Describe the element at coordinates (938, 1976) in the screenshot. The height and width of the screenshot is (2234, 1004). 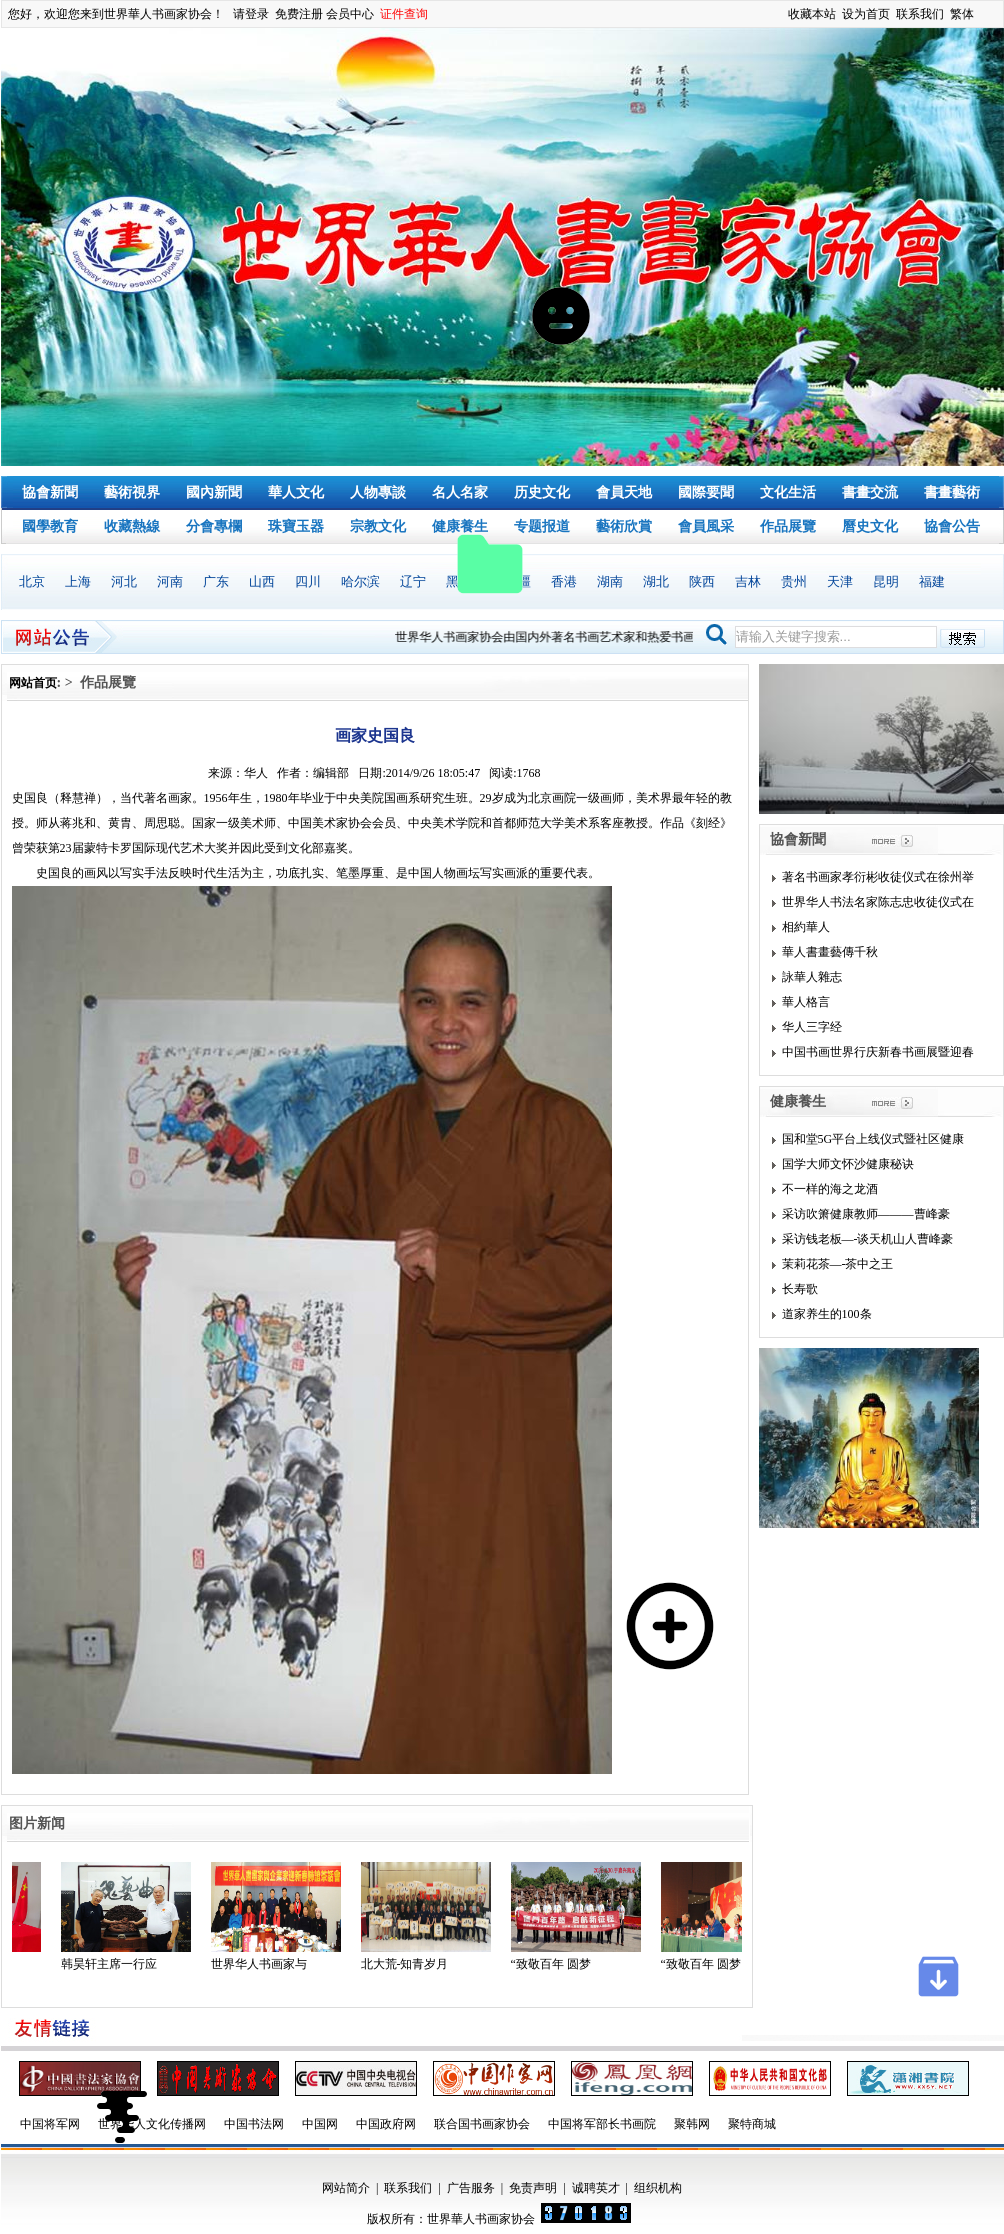
I see `download to storage or archive` at that location.